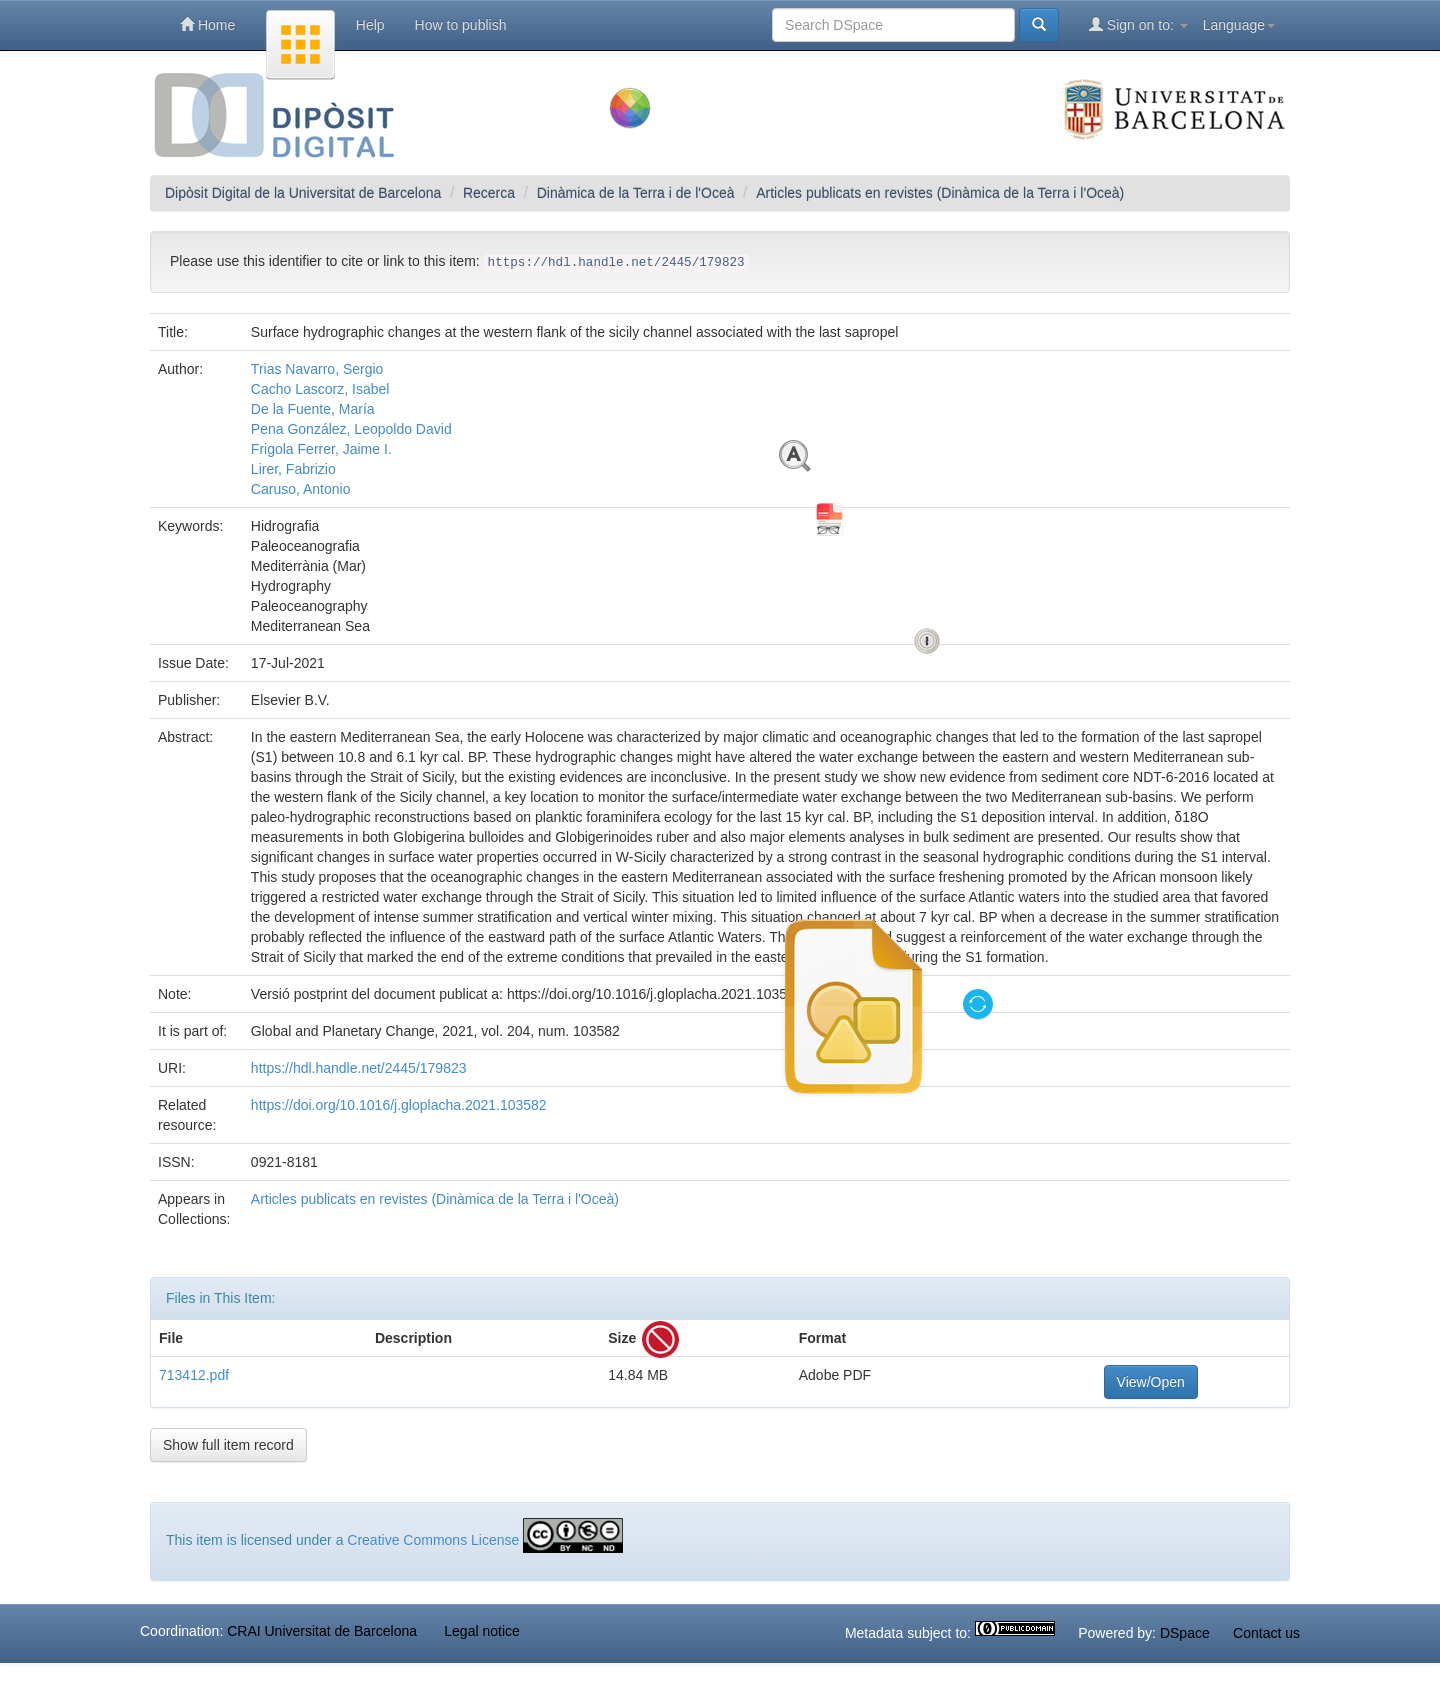  Describe the element at coordinates (978, 1004) in the screenshot. I see `dropbox is currently syncing files` at that location.